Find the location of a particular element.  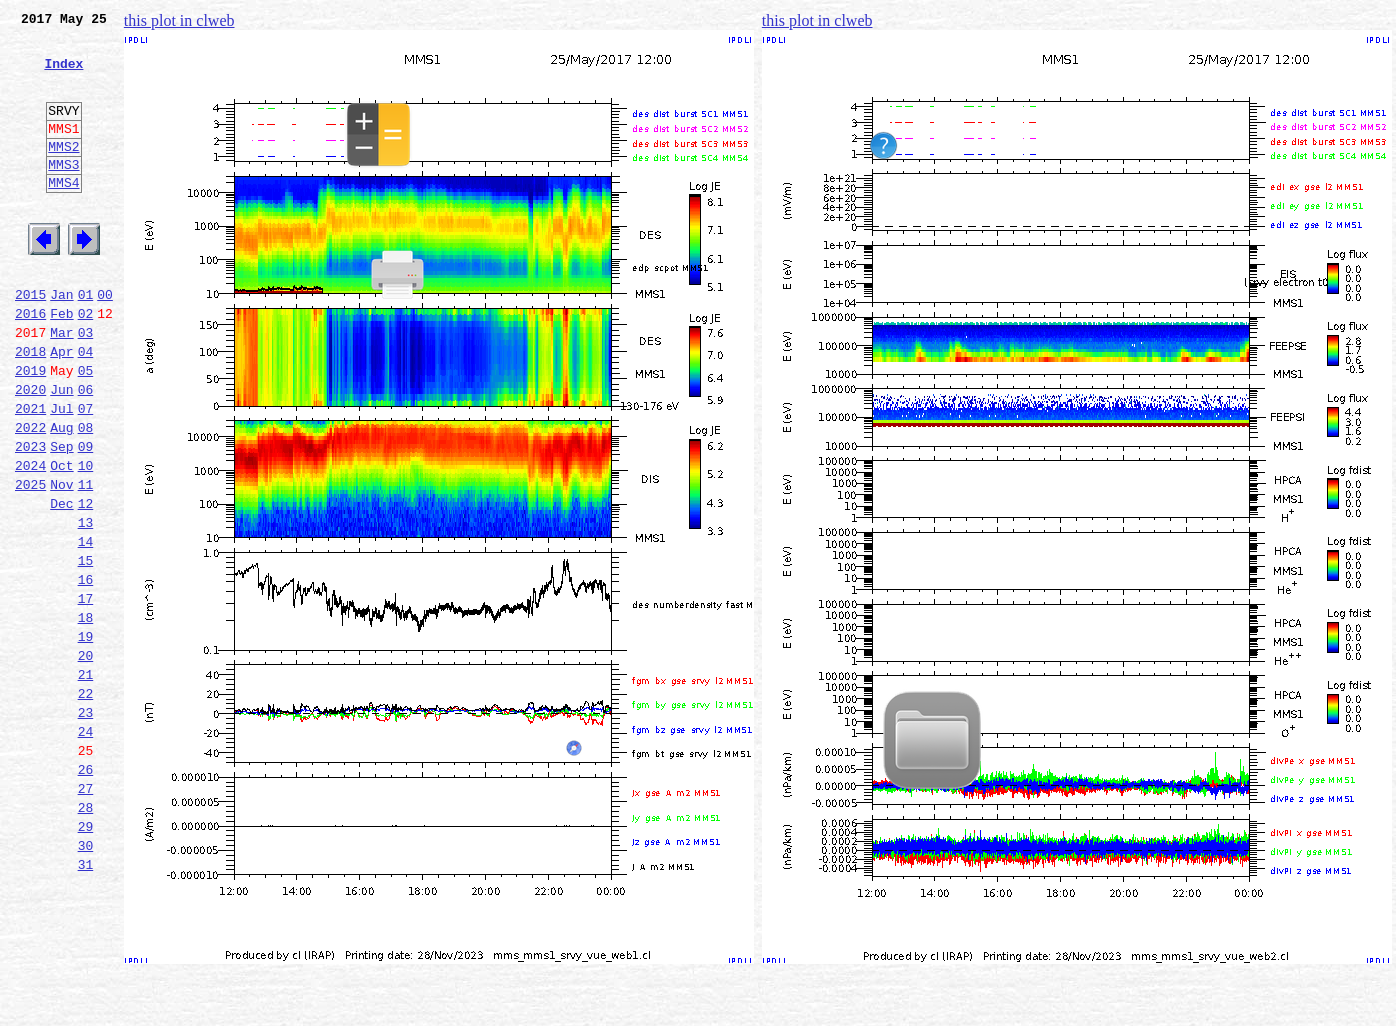

open help documentation is located at coordinates (883, 145).